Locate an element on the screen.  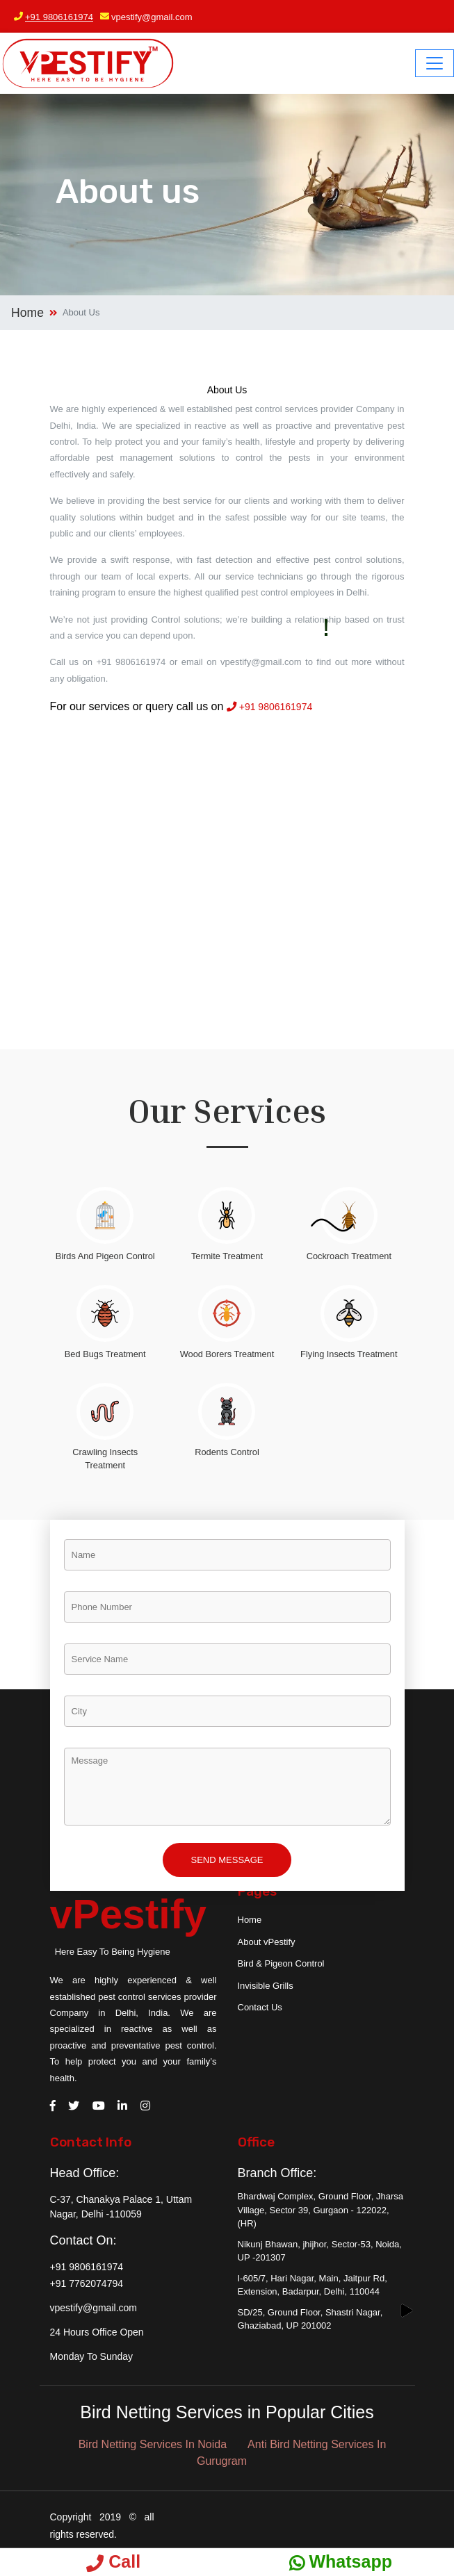
indicates a warning or important notice is located at coordinates (326, 627).